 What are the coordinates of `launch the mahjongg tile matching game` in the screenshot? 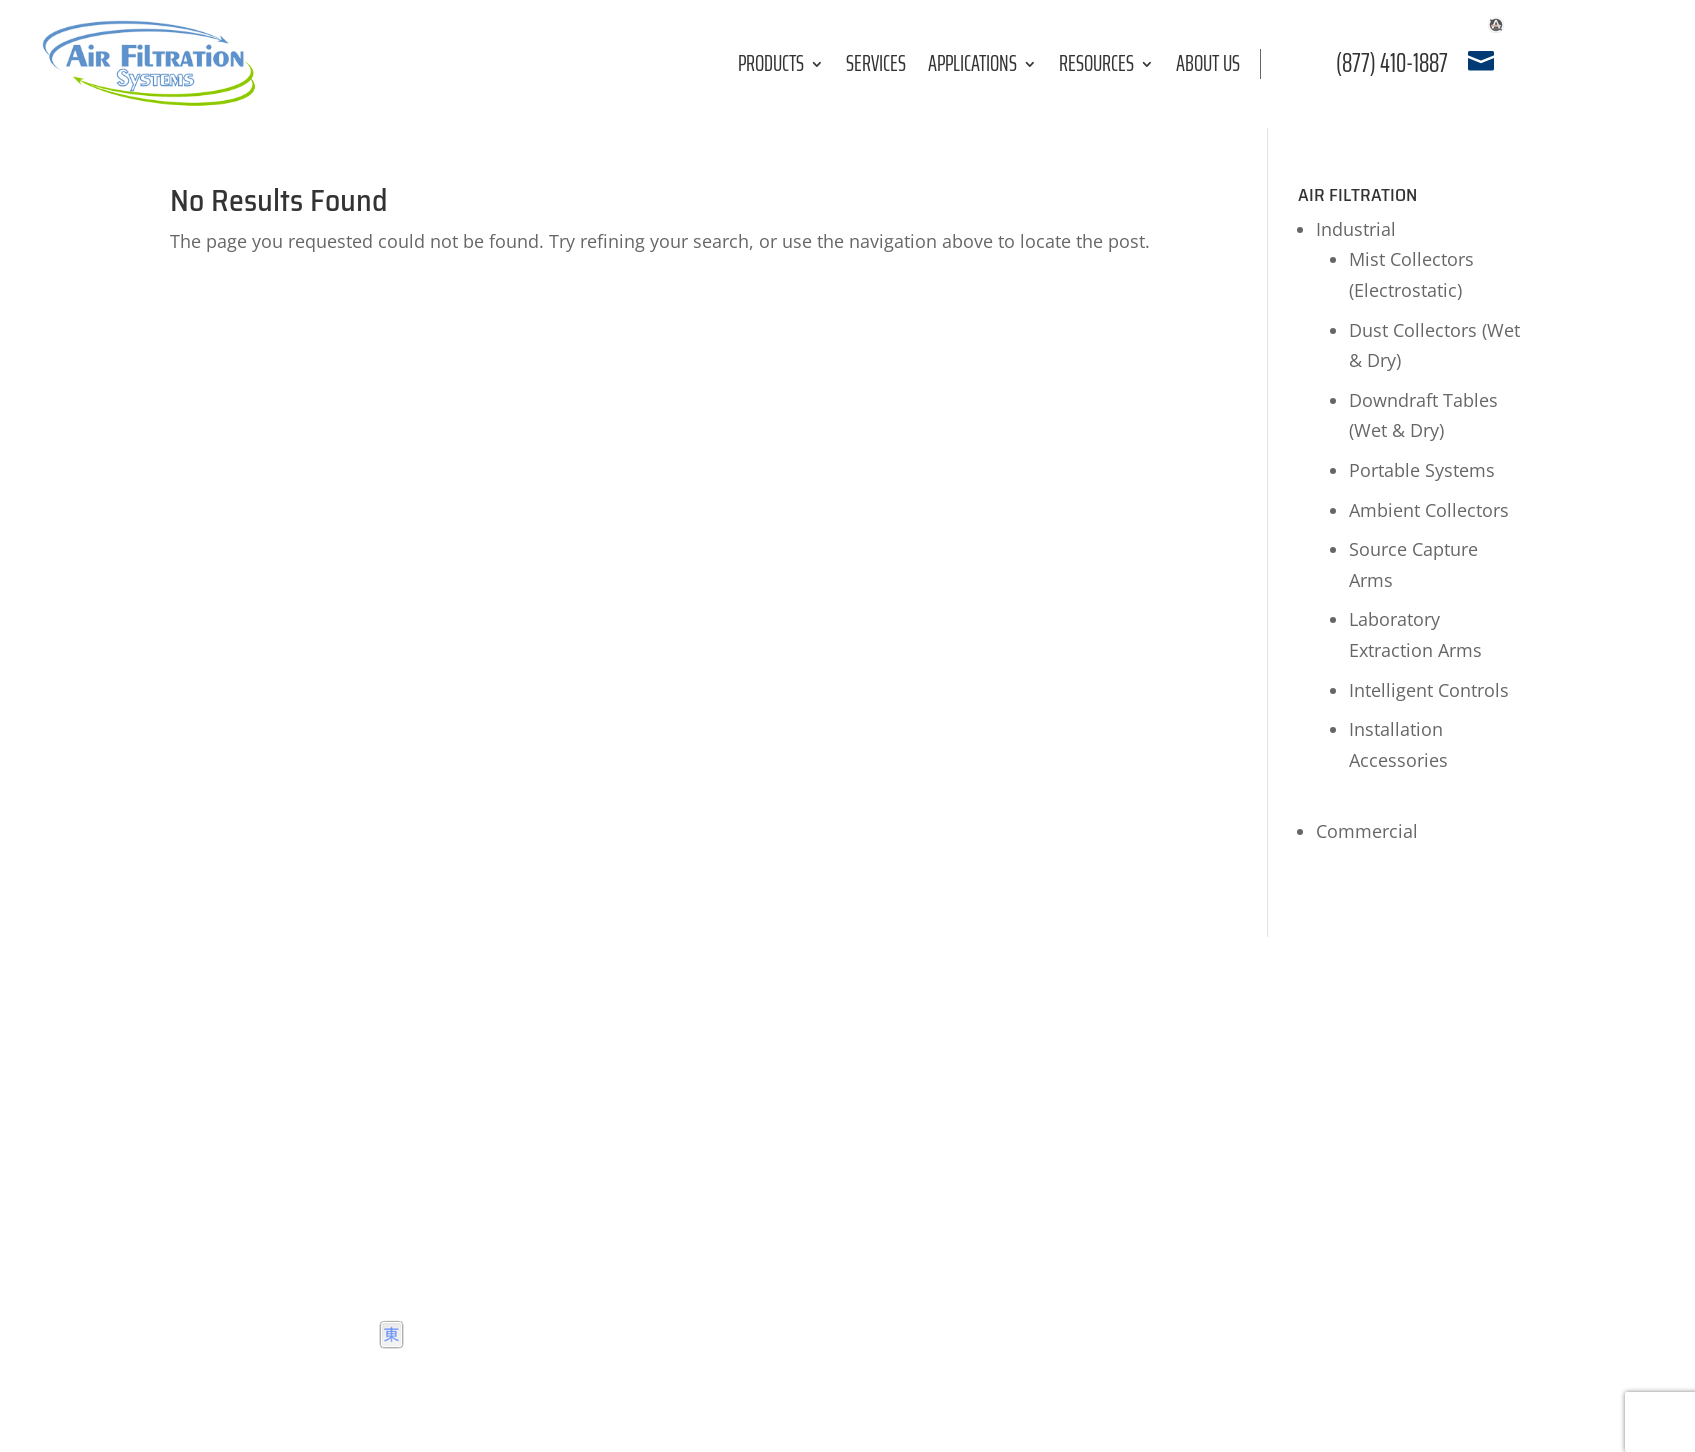 It's located at (391, 1334).